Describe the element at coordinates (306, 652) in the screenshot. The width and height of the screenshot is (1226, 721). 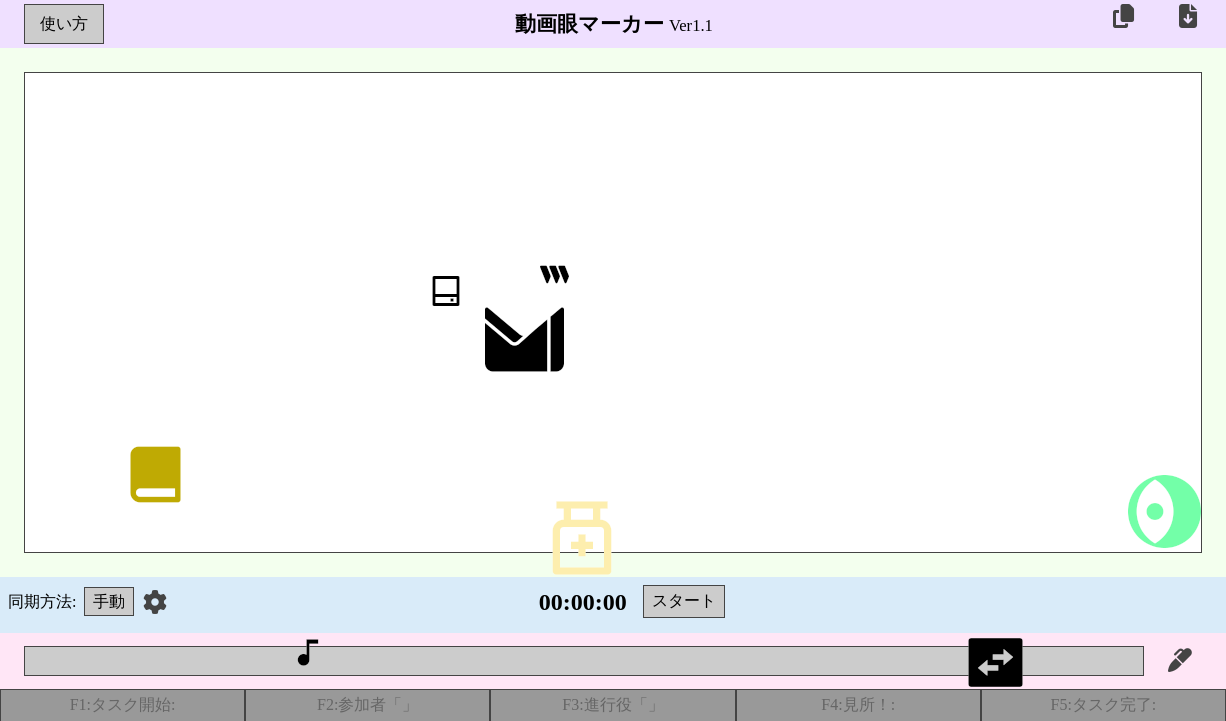
I see `access music library or player` at that location.